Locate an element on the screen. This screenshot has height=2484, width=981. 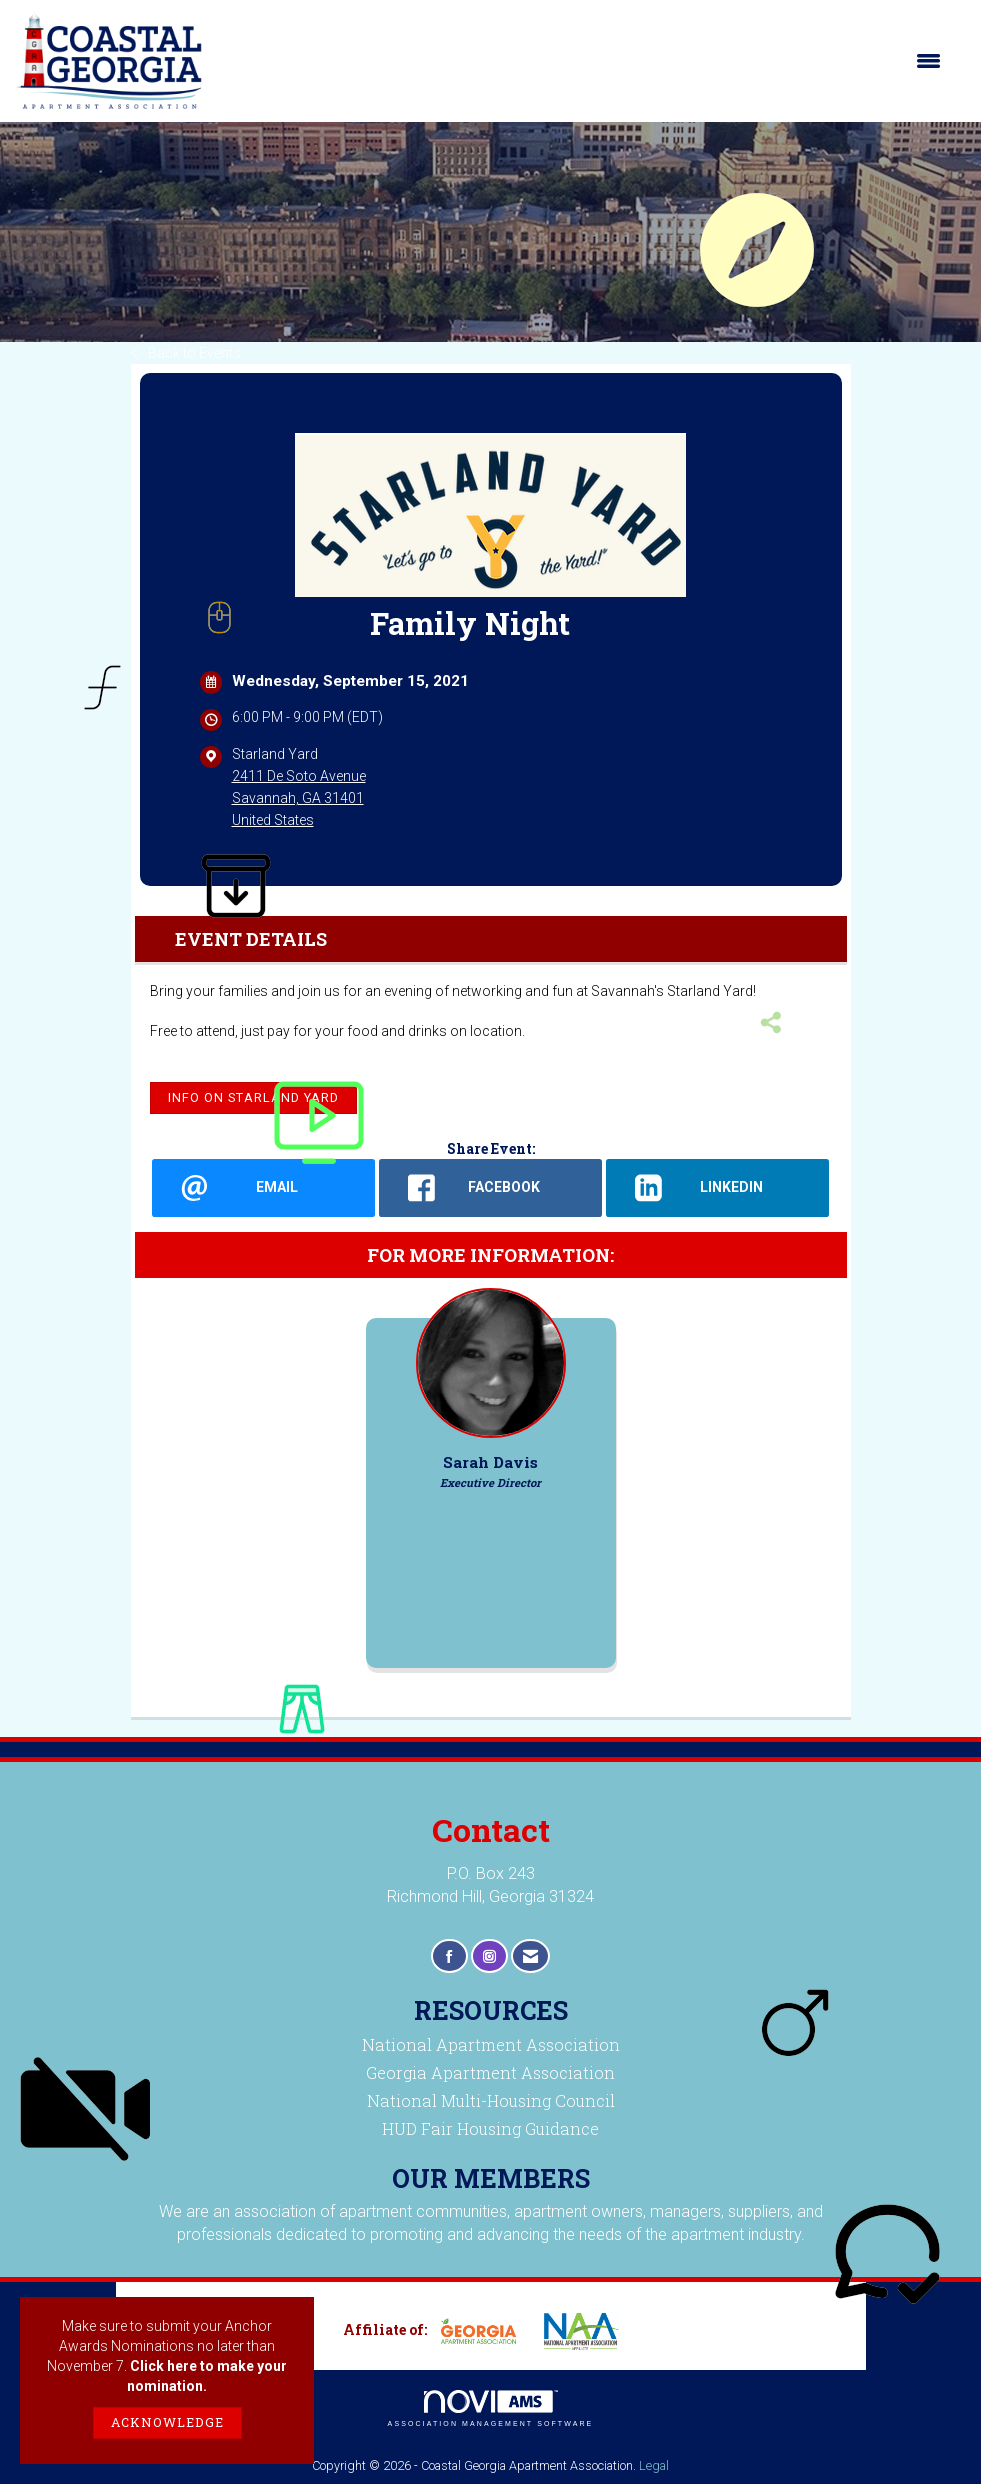
share content with others is located at coordinates (771, 1022).